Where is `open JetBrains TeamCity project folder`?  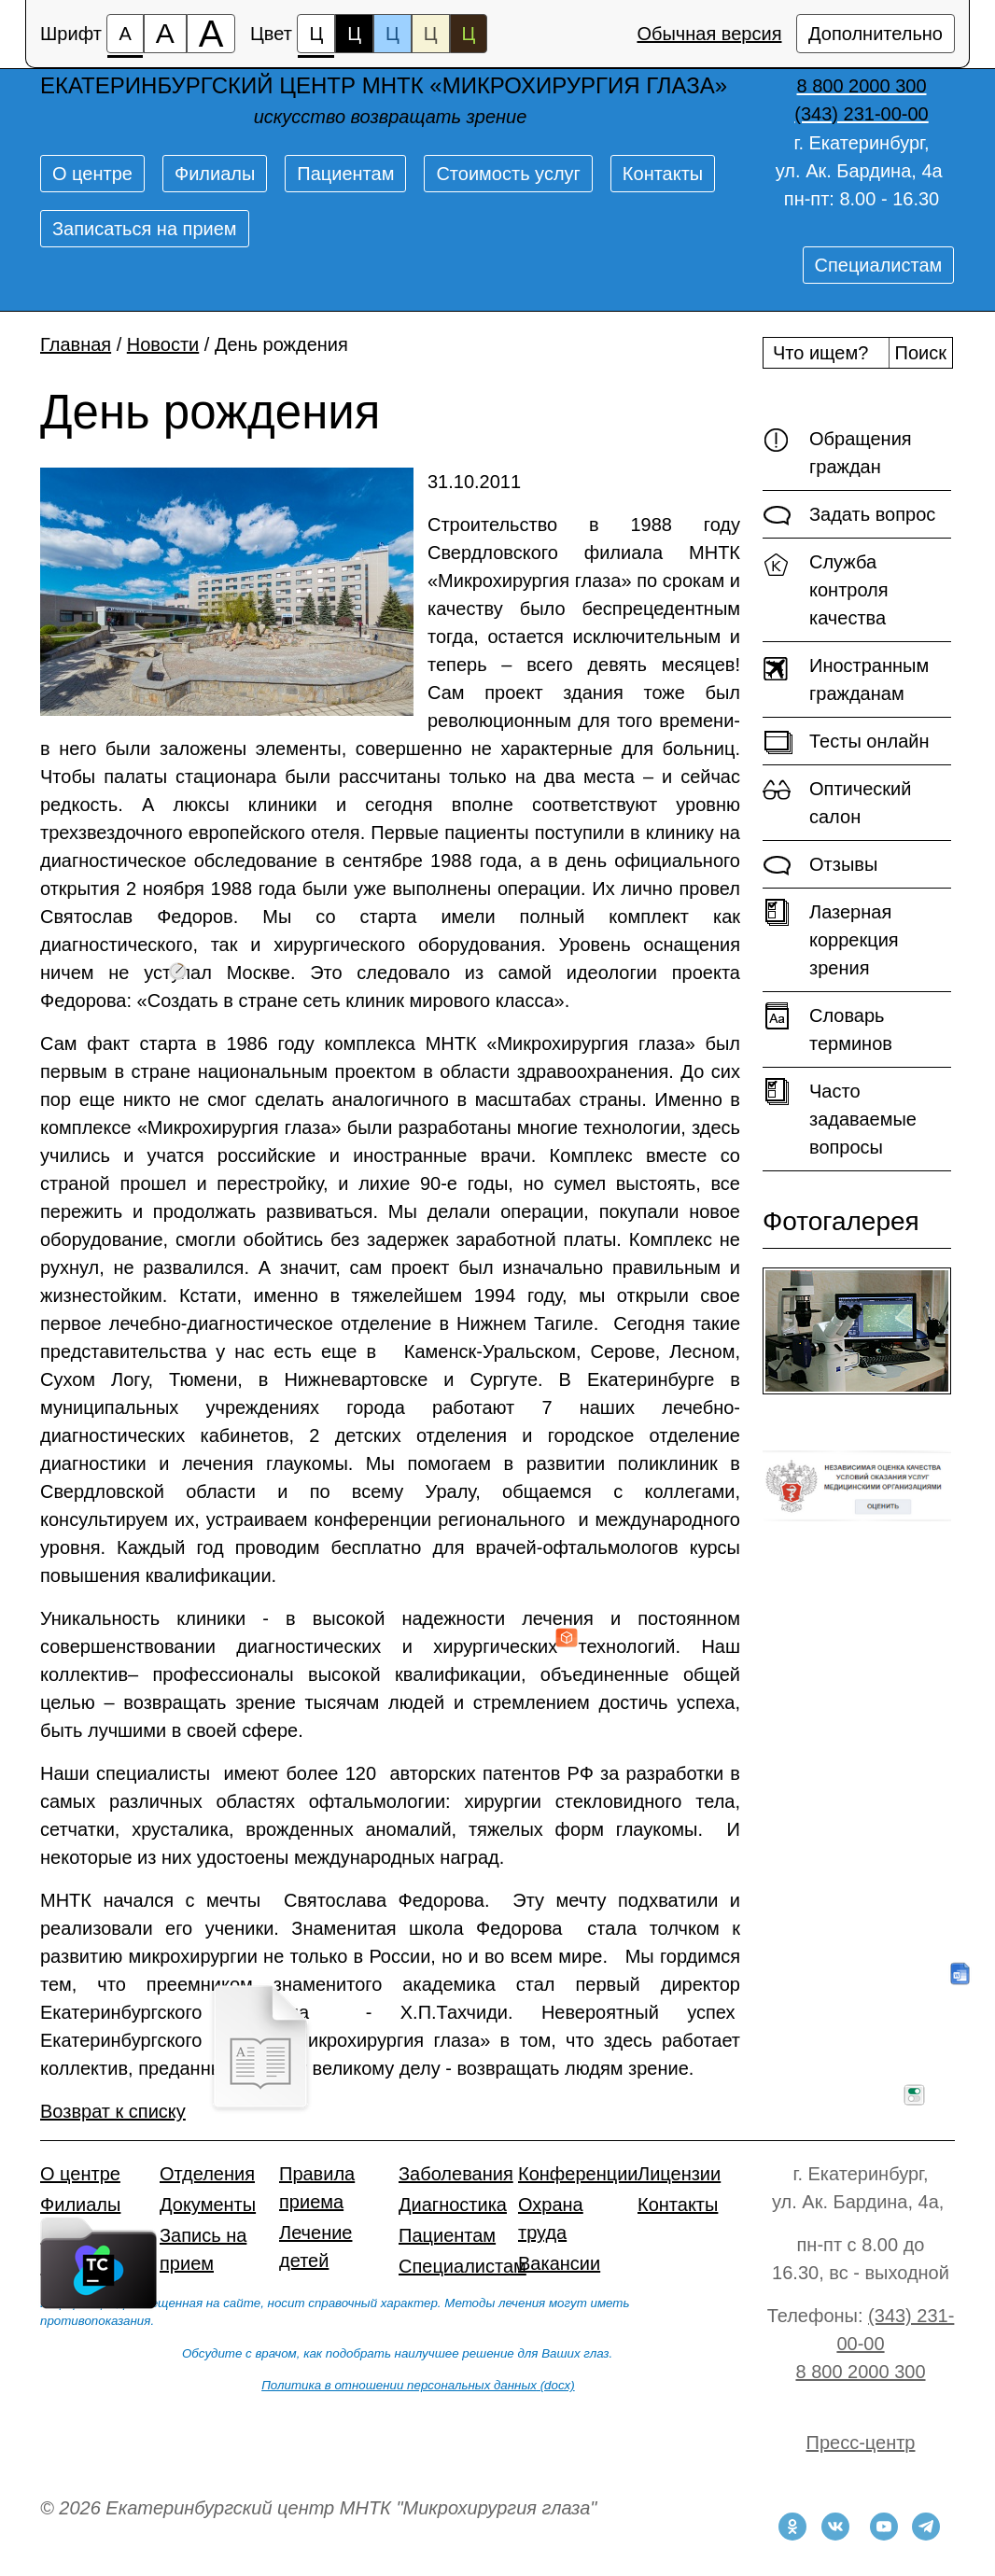 open JetBrains TeamCity project folder is located at coordinates (98, 2266).